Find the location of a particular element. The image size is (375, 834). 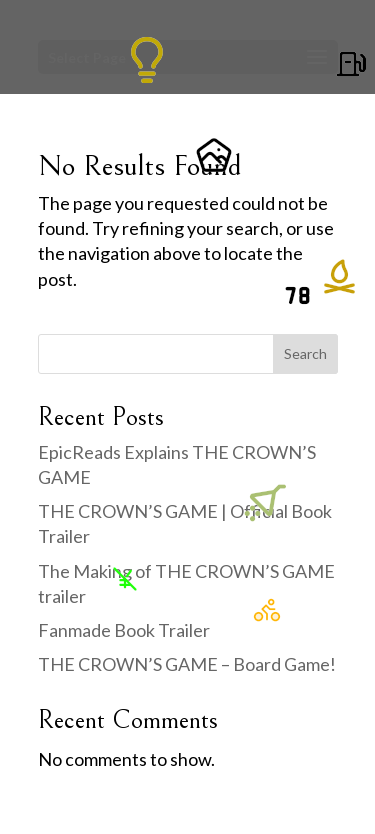

indicates item number 78 in a list or sequence is located at coordinates (297, 295).